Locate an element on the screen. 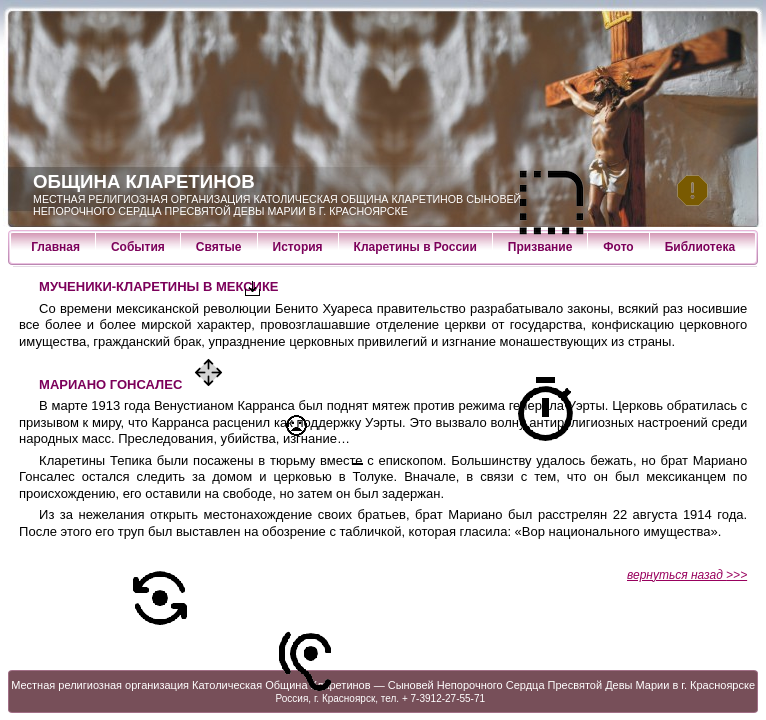 Image resolution: width=766 pixels, height=720 pixels. indicates a critical warning or error state is located at coordinates (692, 190).